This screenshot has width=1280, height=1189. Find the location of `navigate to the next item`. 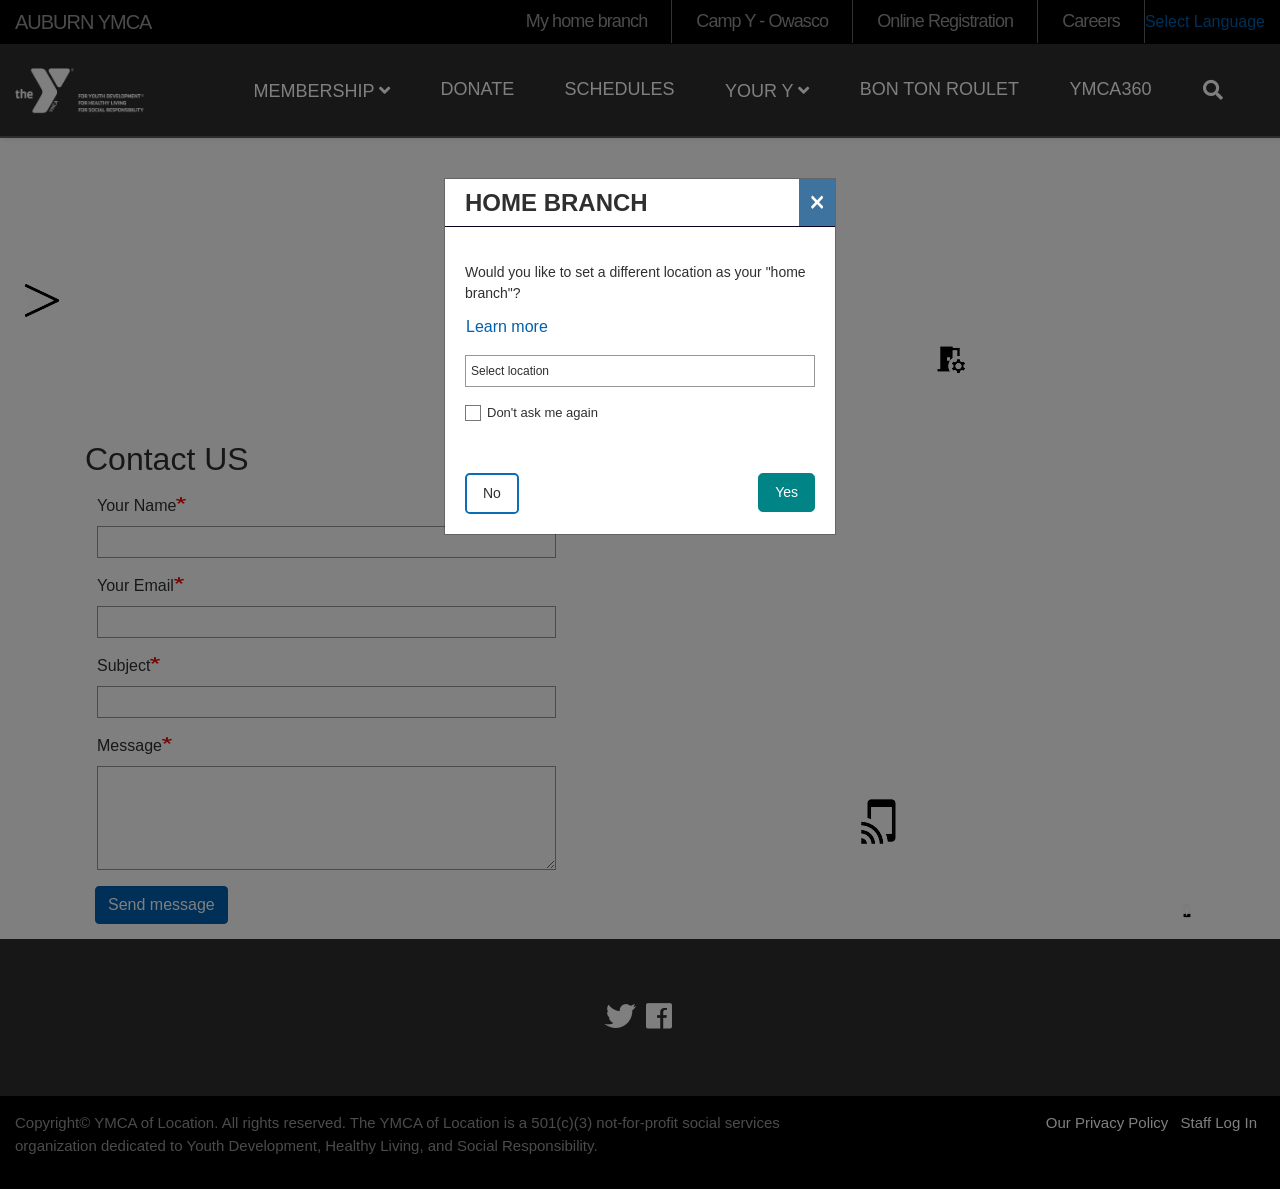

navigate to the next item is located at coordinates (39, 300).